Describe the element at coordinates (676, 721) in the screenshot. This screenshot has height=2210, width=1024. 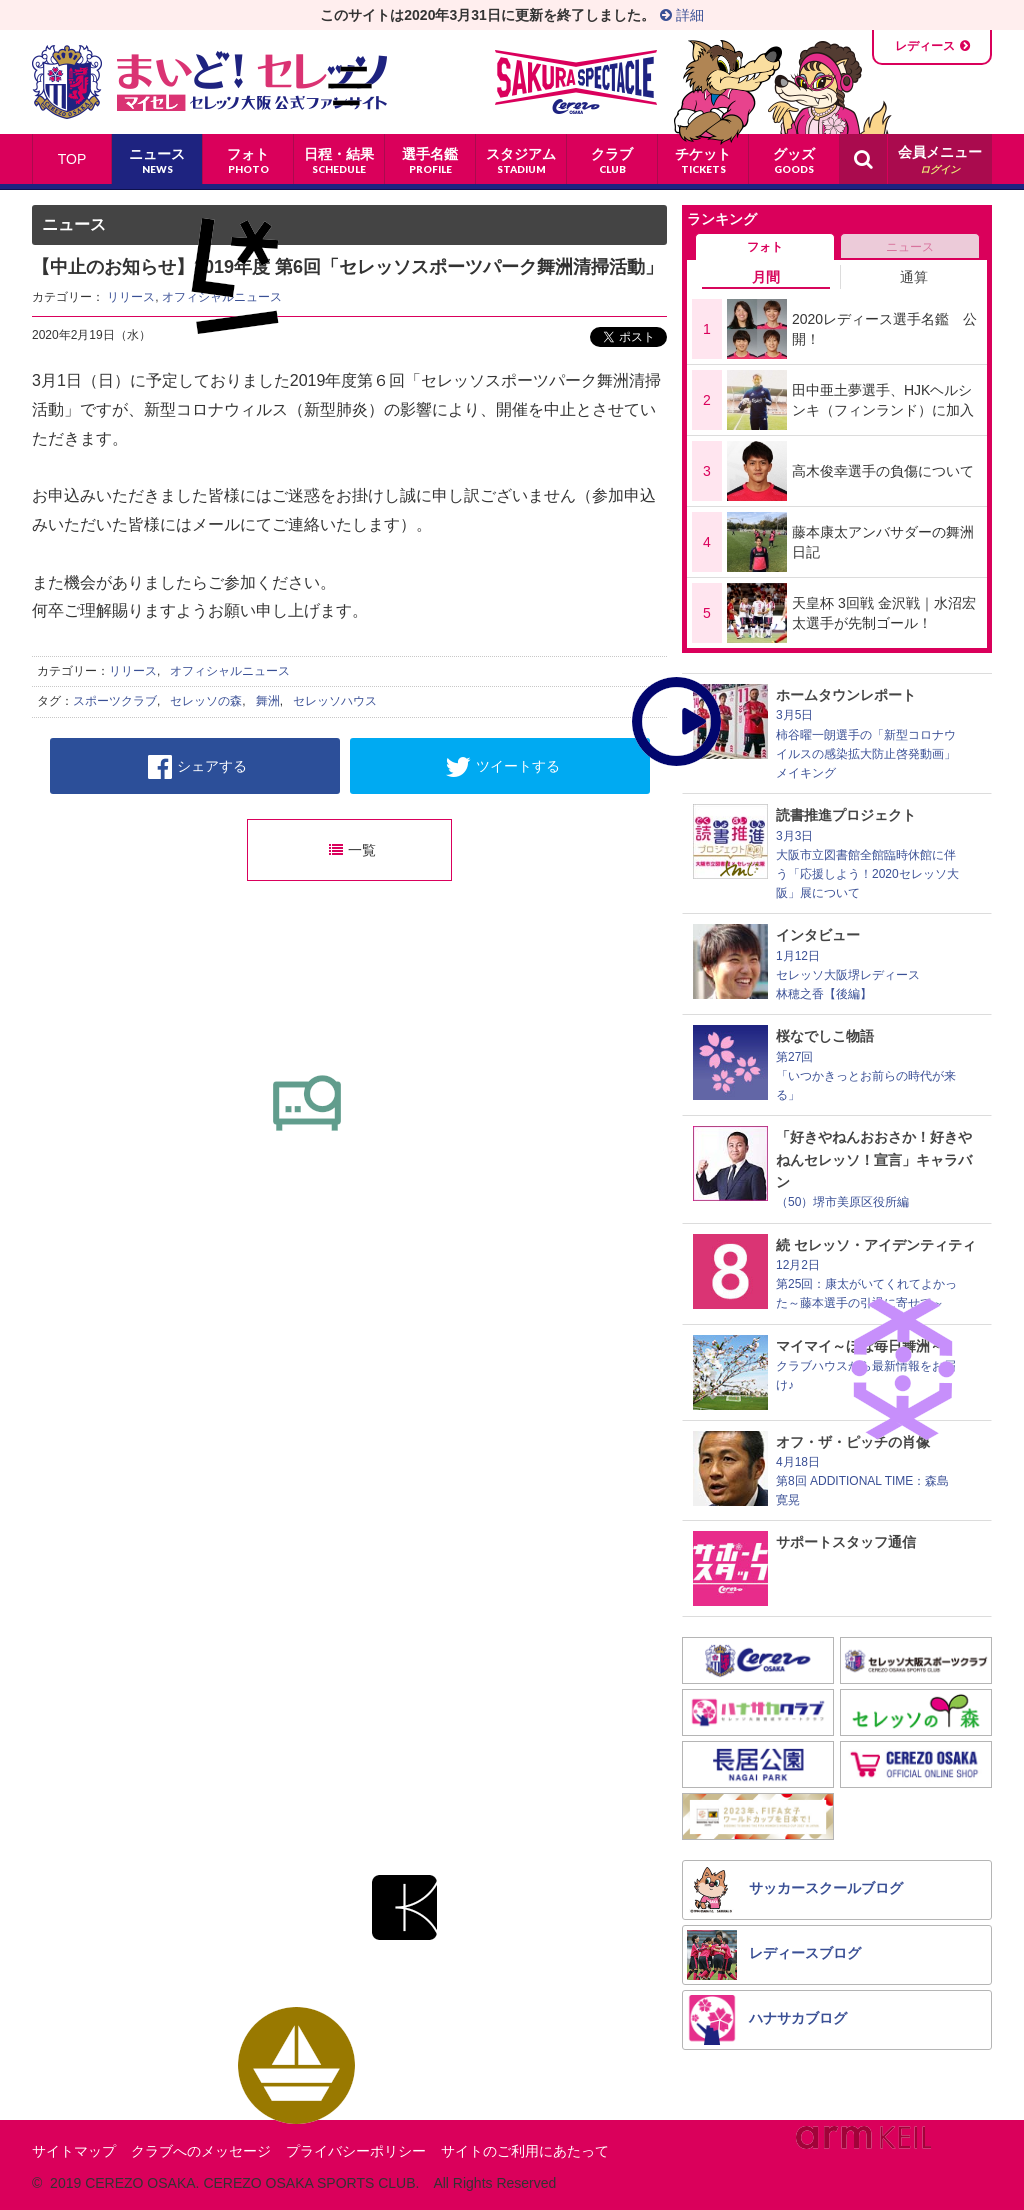
I see `steinberg brand logo` at that location.